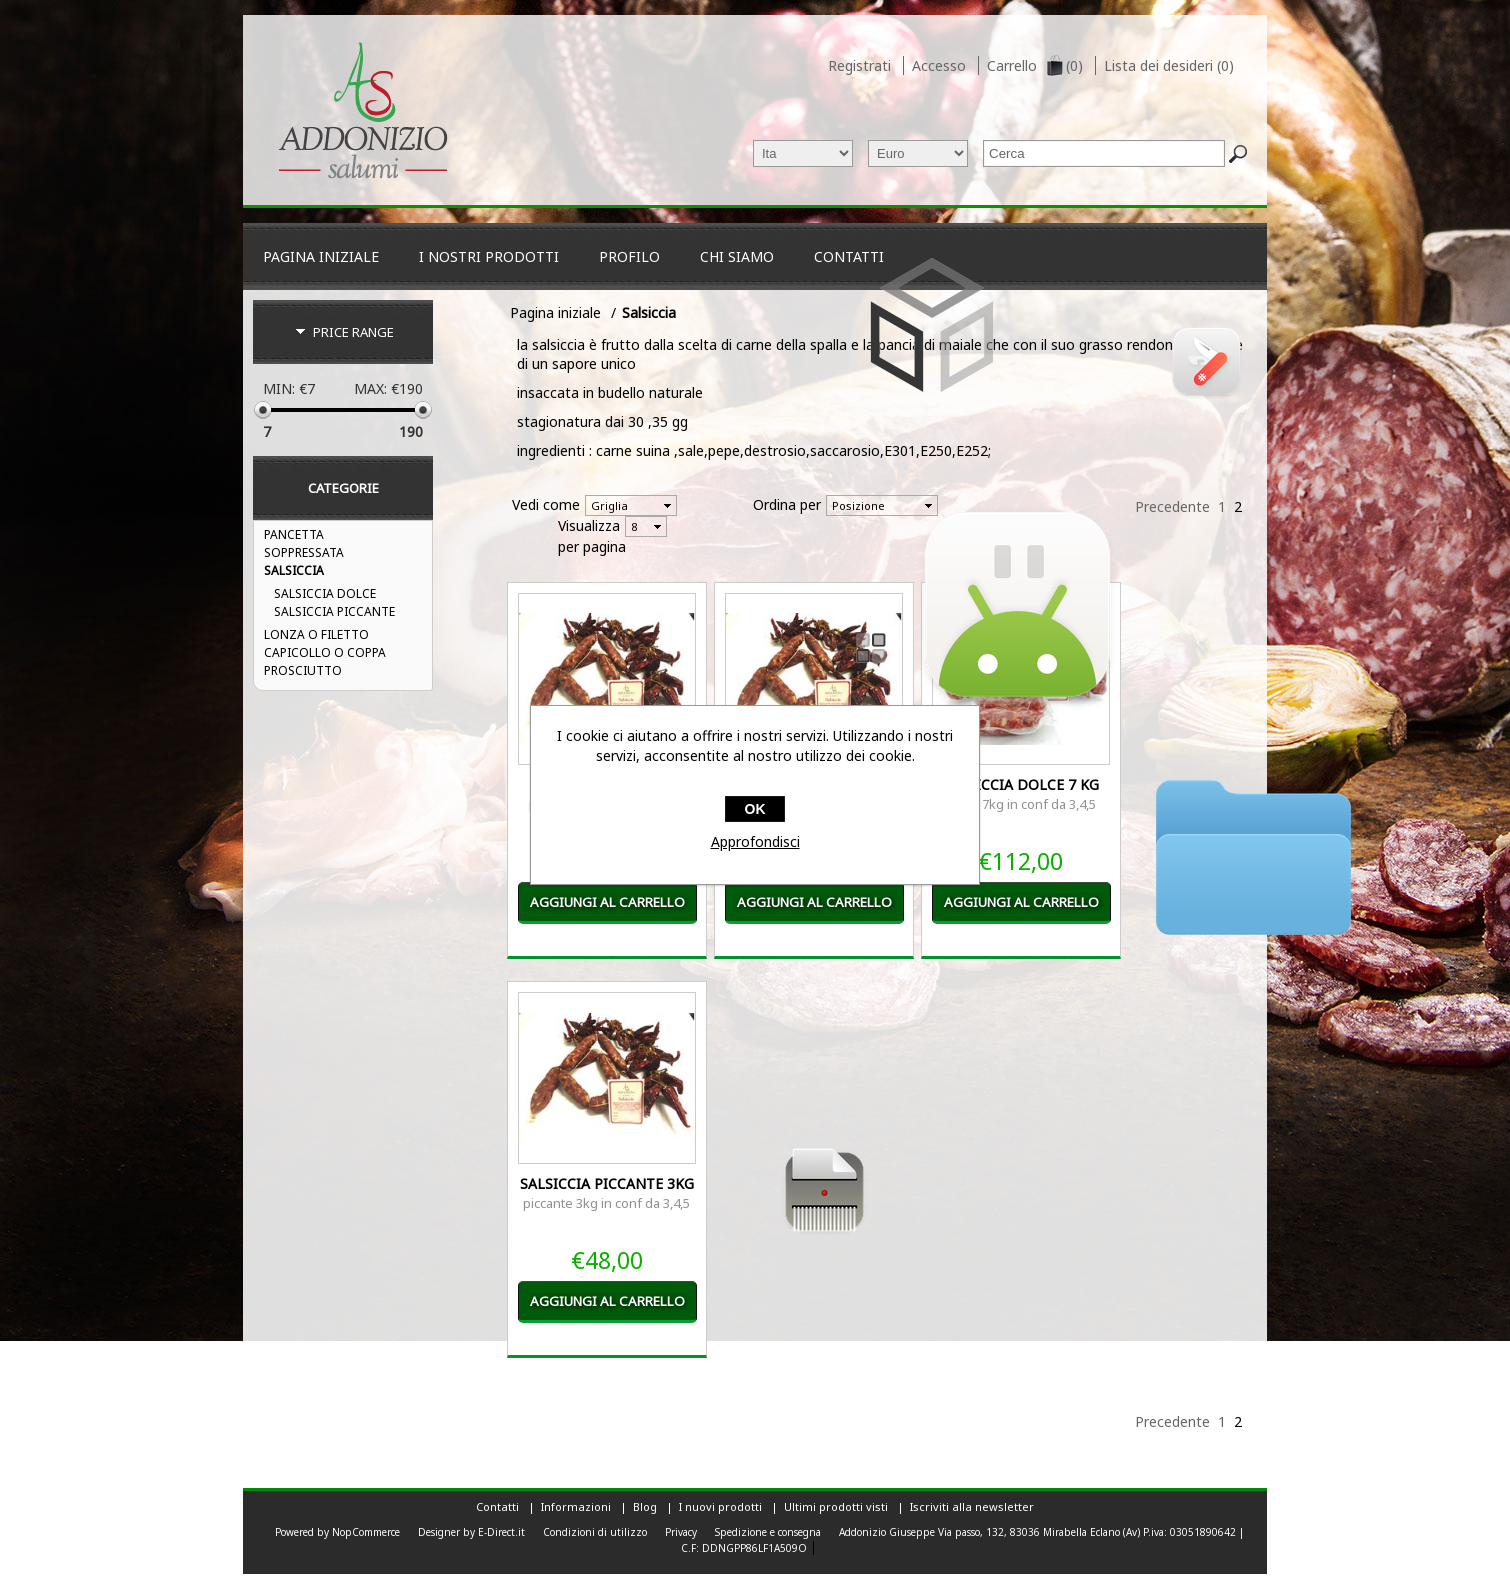 The image size is (1510, 1589). Describe the element at coordinates (1017, 604) in the screenshot. I see `open android file transfer app` at that location.